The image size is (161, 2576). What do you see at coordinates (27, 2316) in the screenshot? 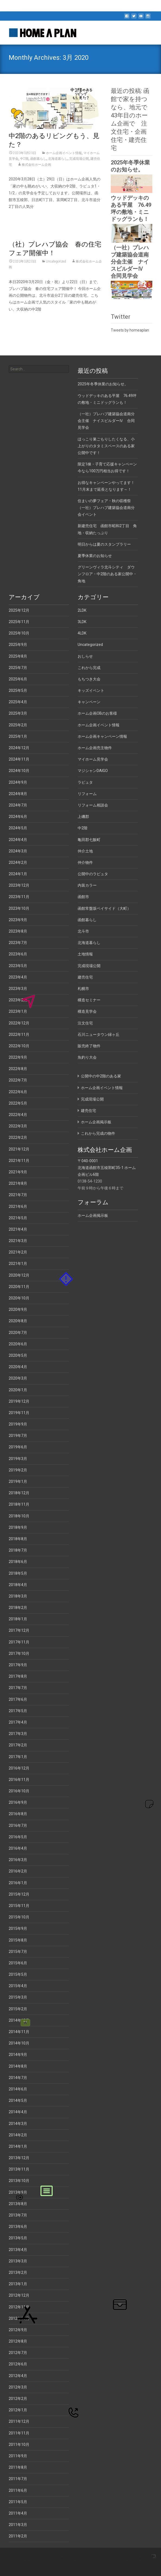
I see `open the App Store` at bounding box center [27, 2316].